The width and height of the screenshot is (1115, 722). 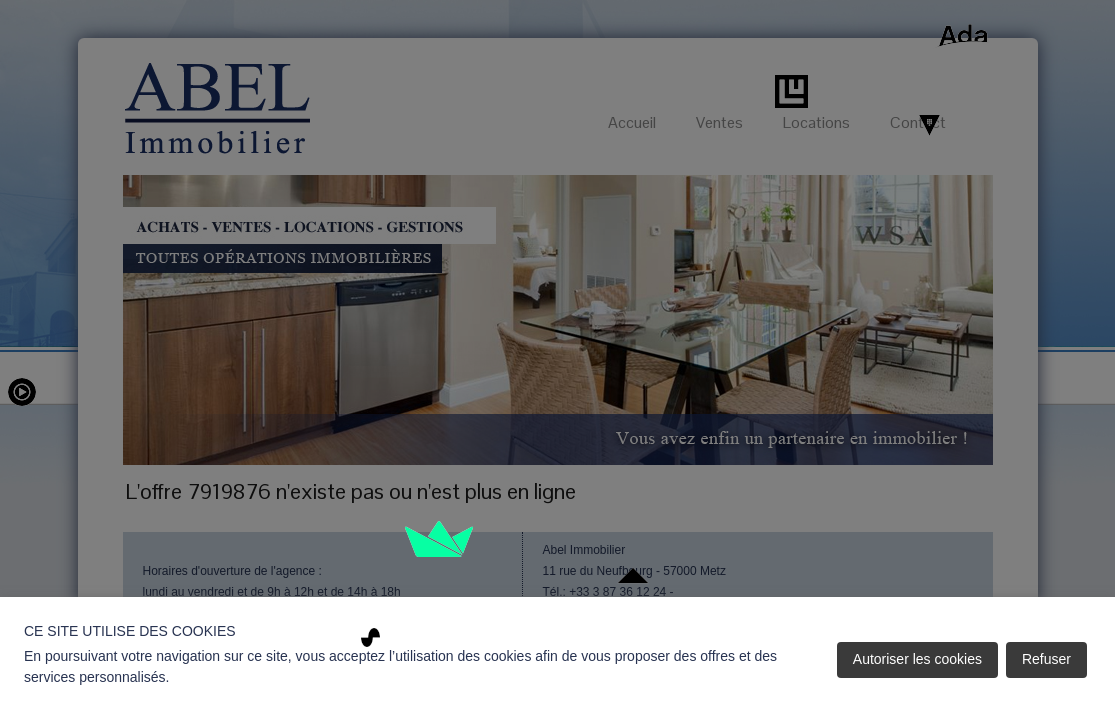 What do you see at coordinates (929, 125) in the screenshot?
I see `HashiCorp Vault application logo` at bounding box center [929, 125].